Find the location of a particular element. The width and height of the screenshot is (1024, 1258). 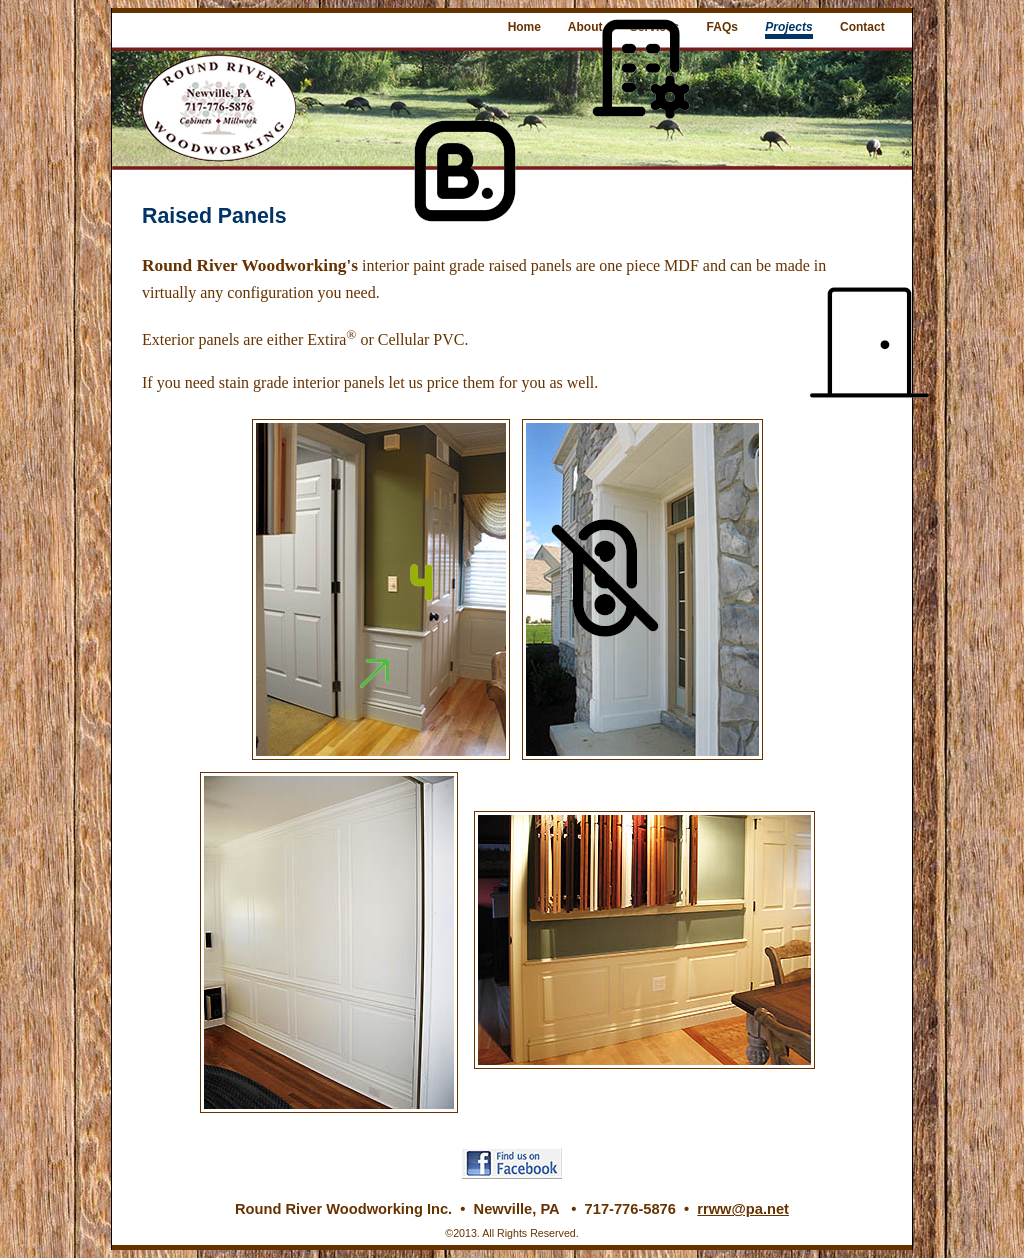

visit booking.com is located at coordinates (465, 171).